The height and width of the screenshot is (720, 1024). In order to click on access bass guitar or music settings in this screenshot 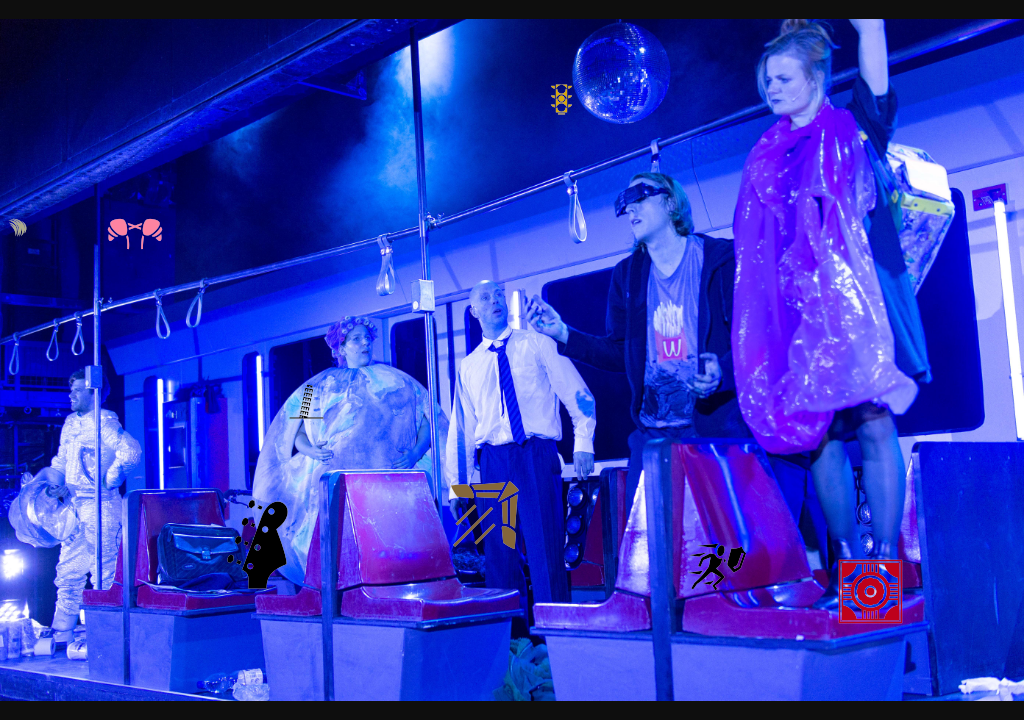, I will do `click(257, 543)`.